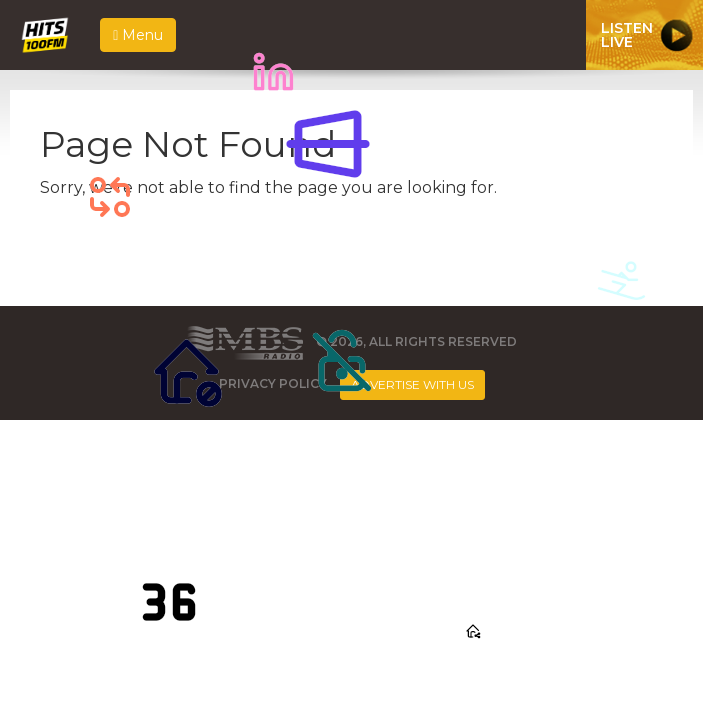 The image size is (703, 720). What do you see at coordinates (621, 281) in the screenshot?
I see `access skiing or winter sports activities` at bounding box center [621, 281].